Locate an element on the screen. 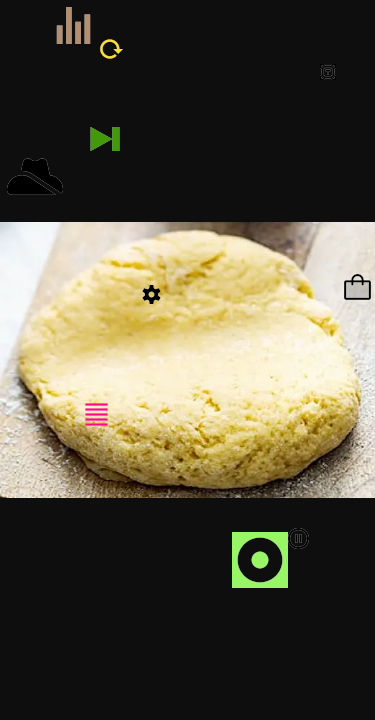 The height and width of the screenshot is (720, 375). view your shopping bag is located at coordinates (357, 288).